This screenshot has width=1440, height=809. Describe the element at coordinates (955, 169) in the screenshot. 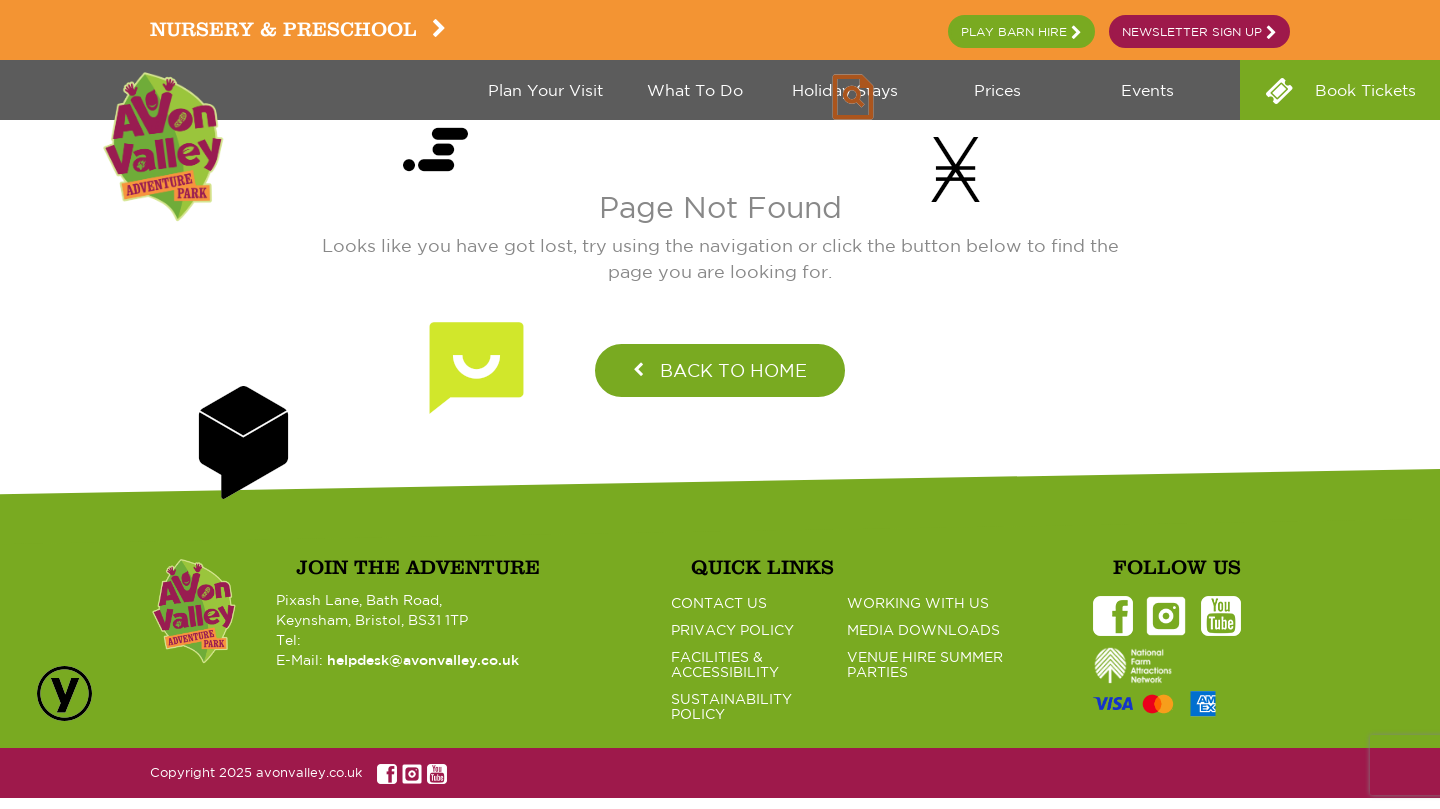

I see `nano cryptocurrency logo` at that location.